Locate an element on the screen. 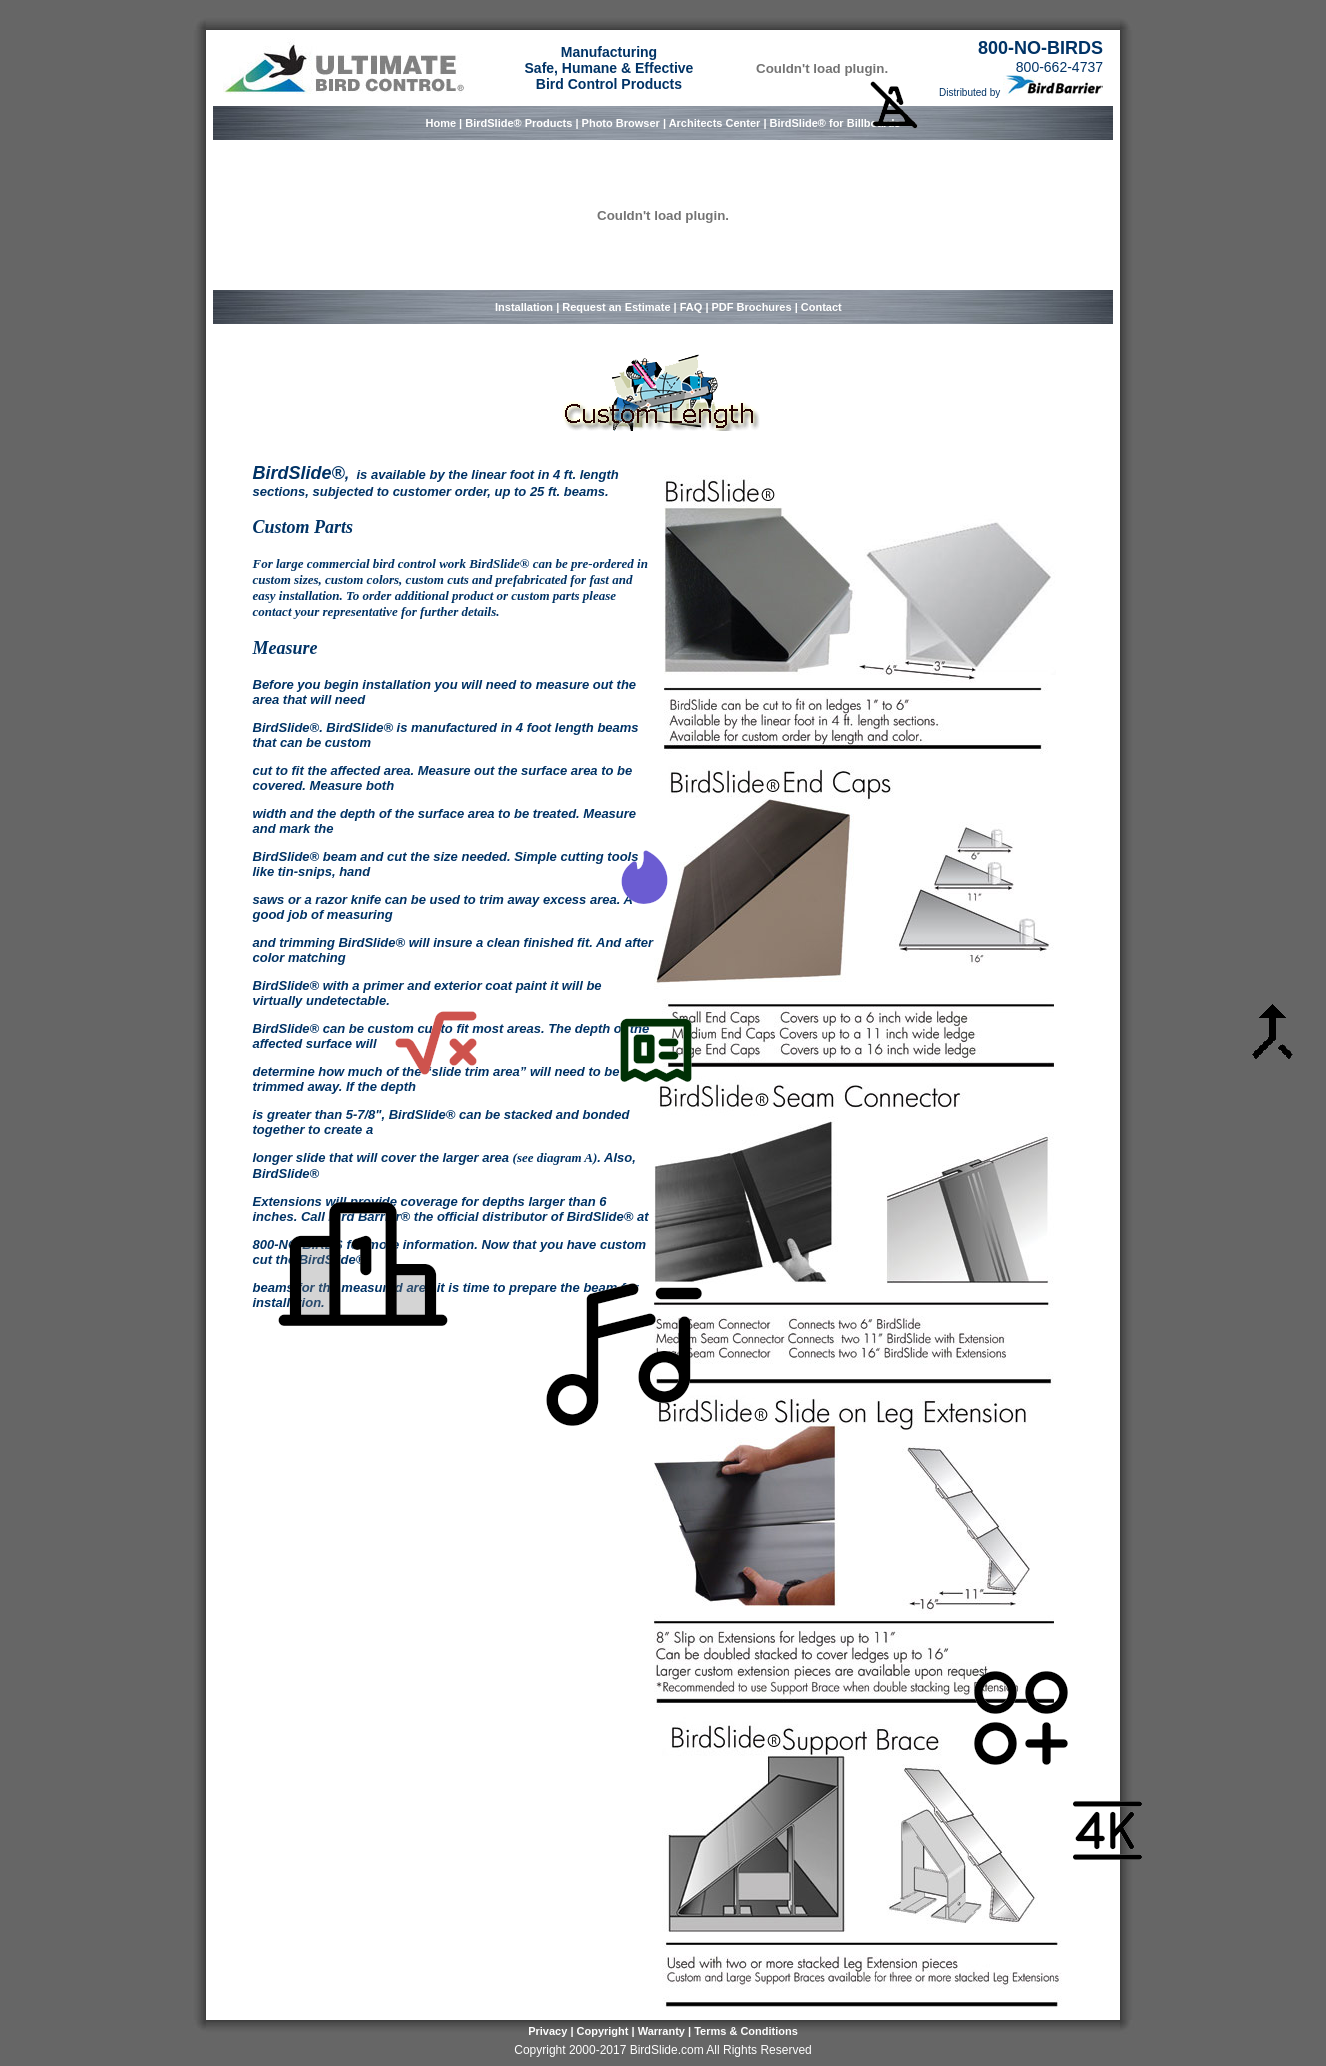 The height and width of the screenshot is (2066, 1326). merge branches or items together is located at coordinates (1272, 1031).